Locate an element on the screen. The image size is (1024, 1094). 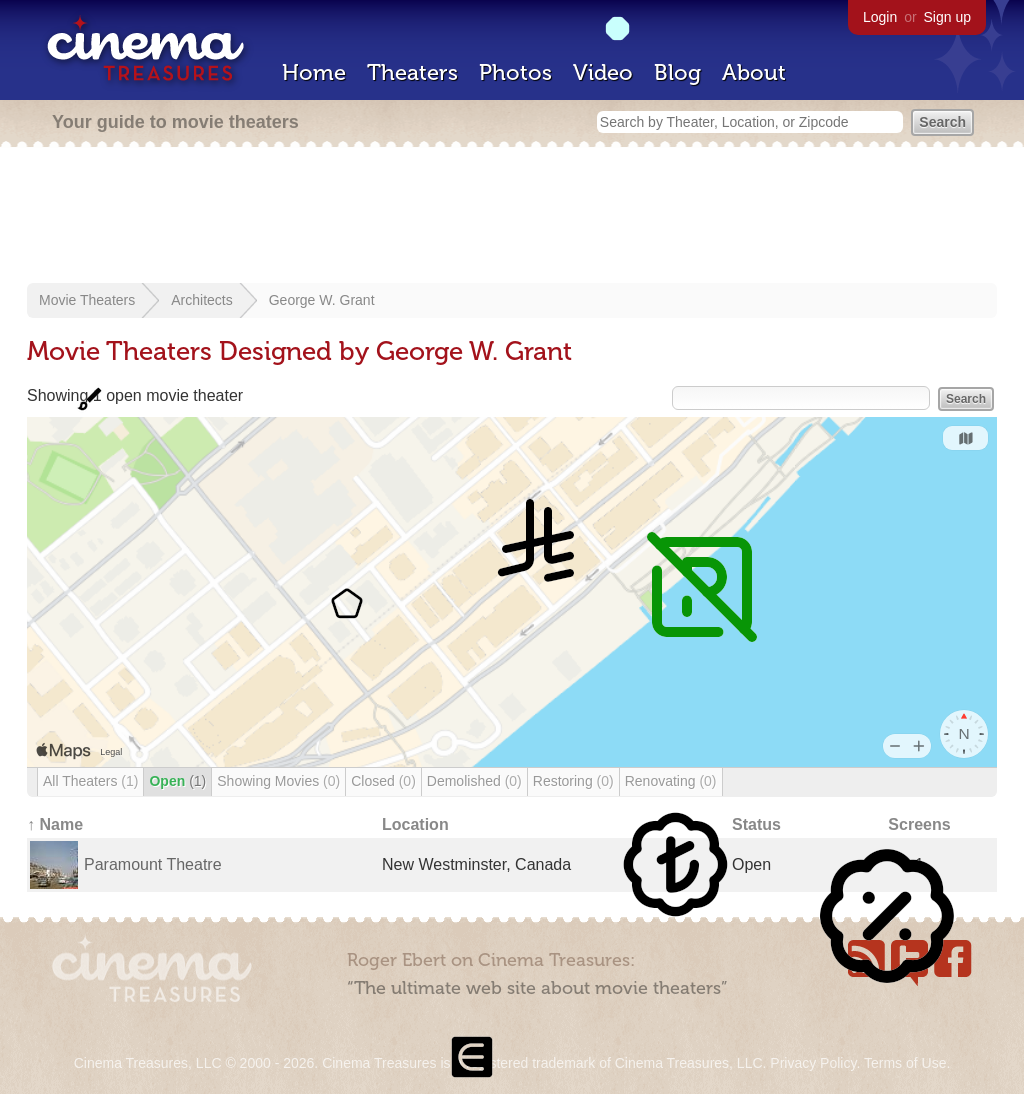
indicates price or amount in Saudi riyals is located at coordinates (538, 543).